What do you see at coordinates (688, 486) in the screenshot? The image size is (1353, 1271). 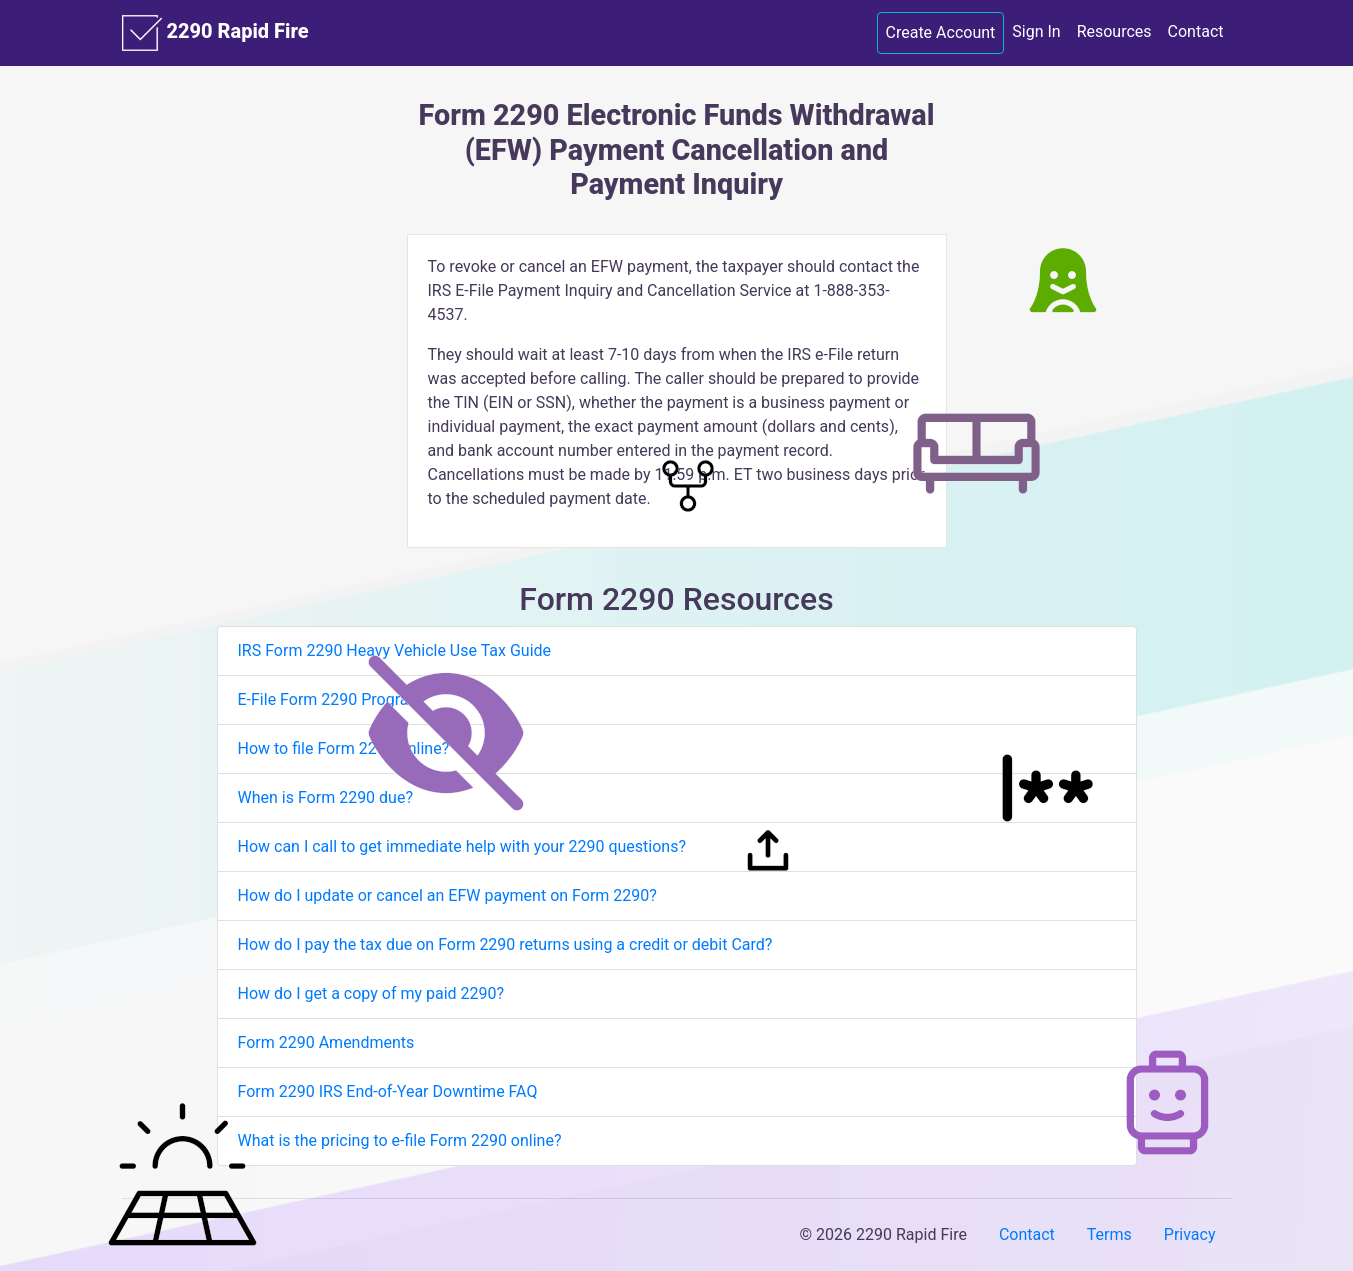 I see `fork a repository or branch` at bounding box center [688, 486].